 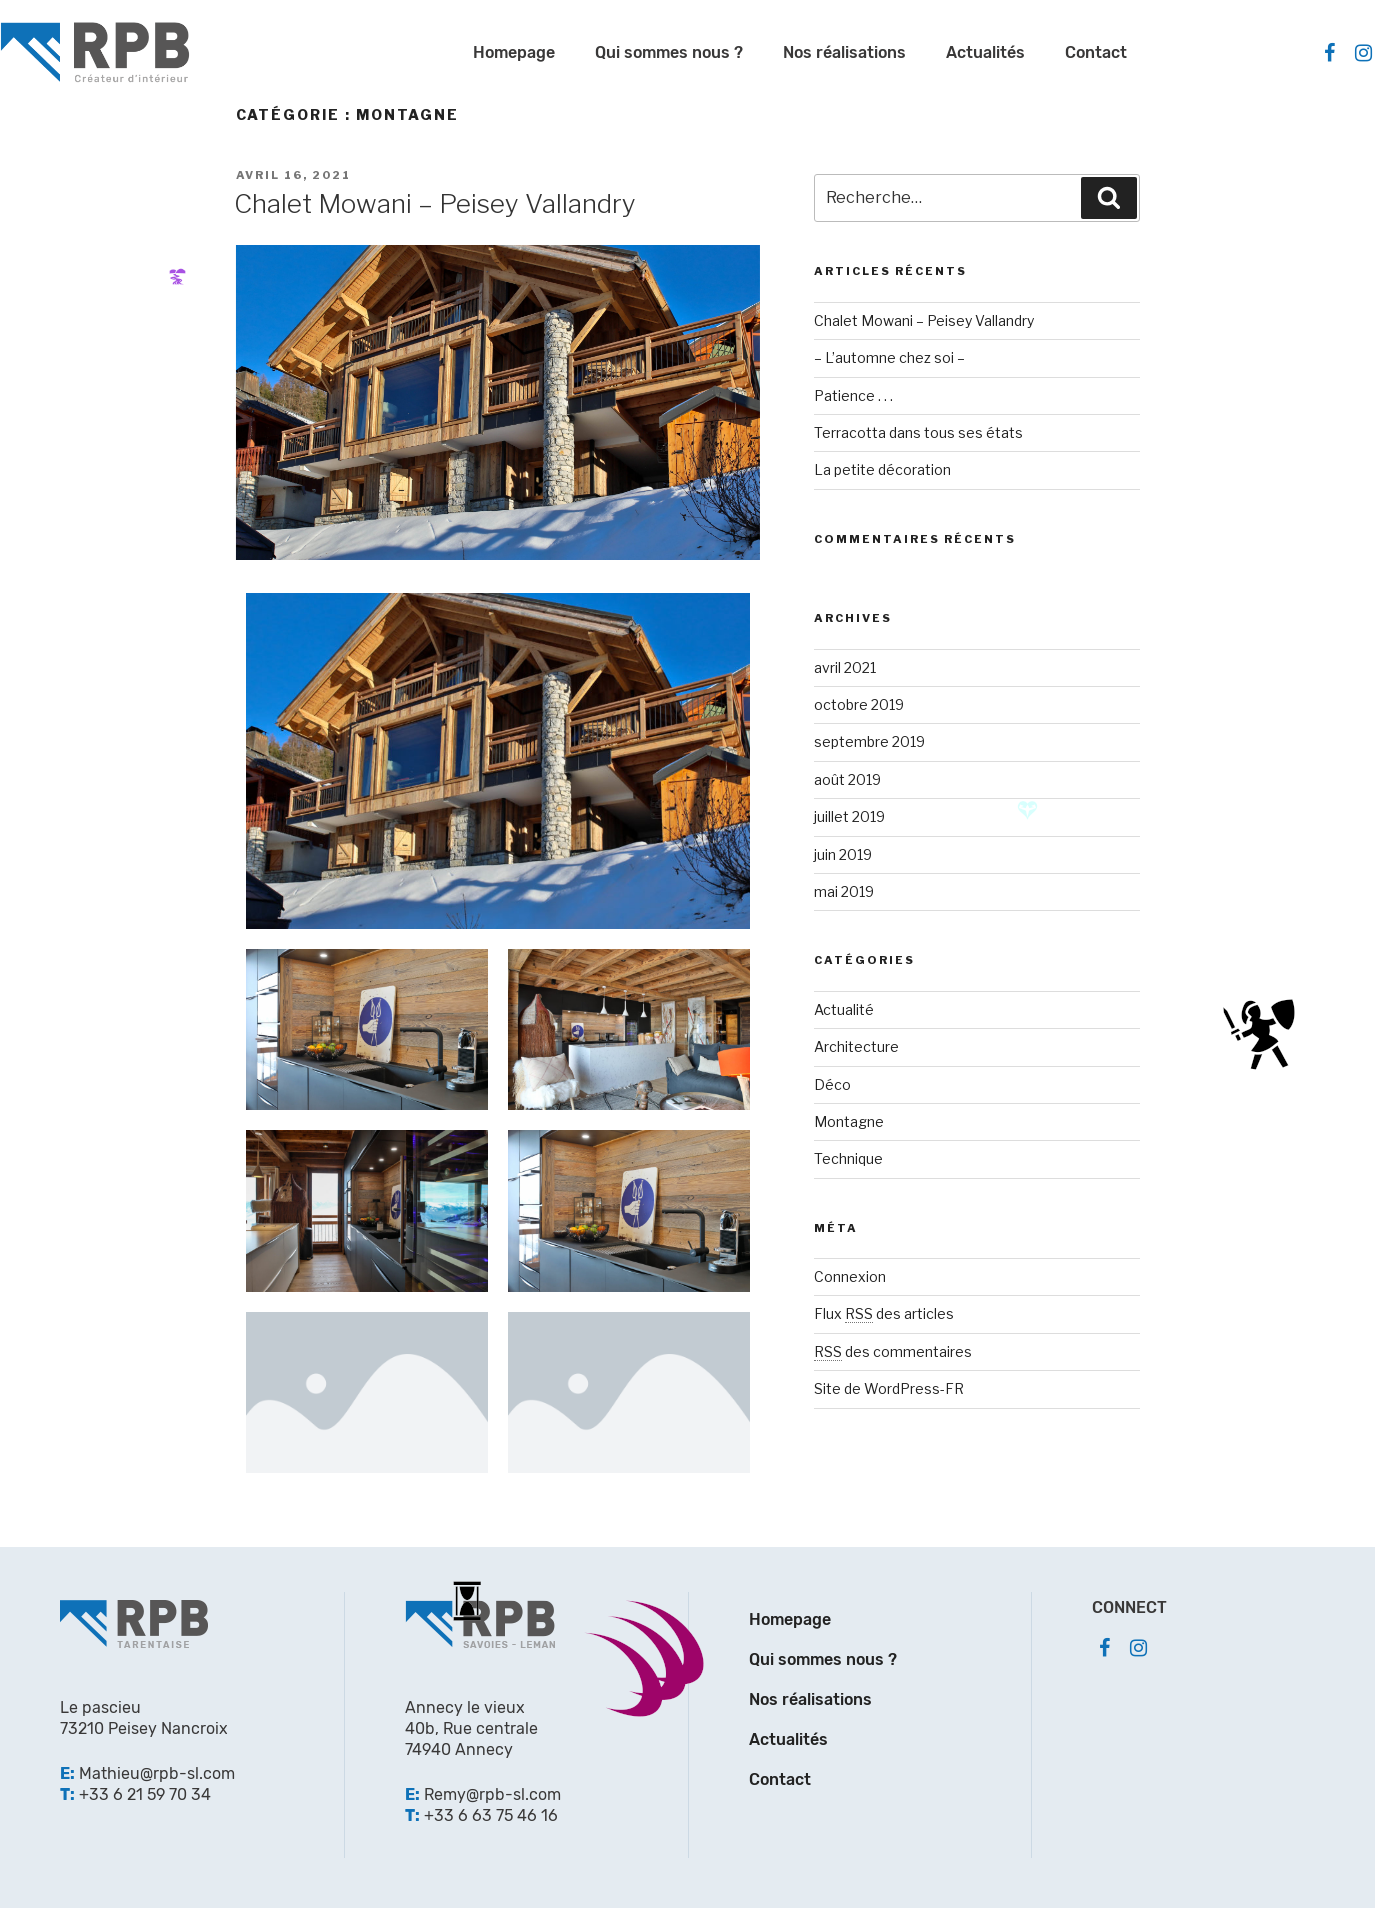 What do you see at coordinates (644, 1659) in the screenshot?
I see `attack or slash action in a game` at bounding box center [644, 1659].